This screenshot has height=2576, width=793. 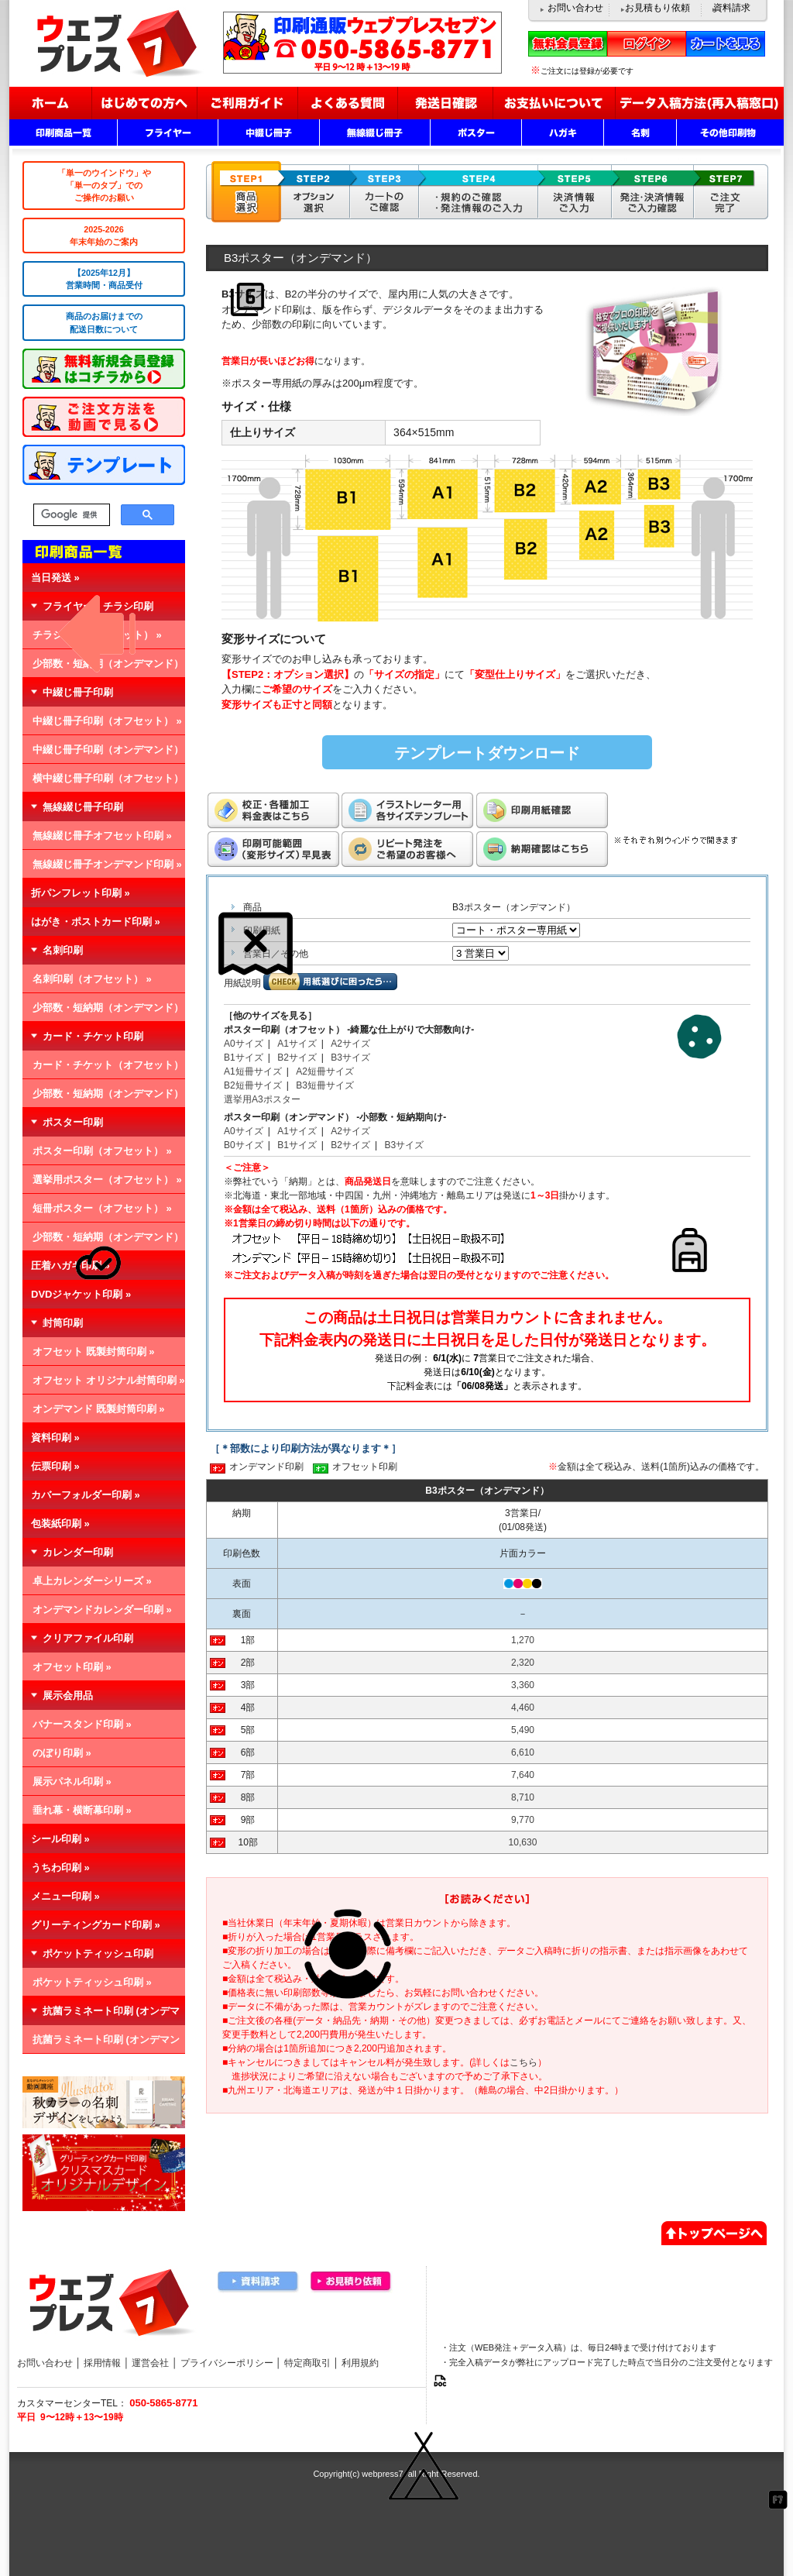 I want to click on manage cookie preferences, so click(x=699, y=1037).